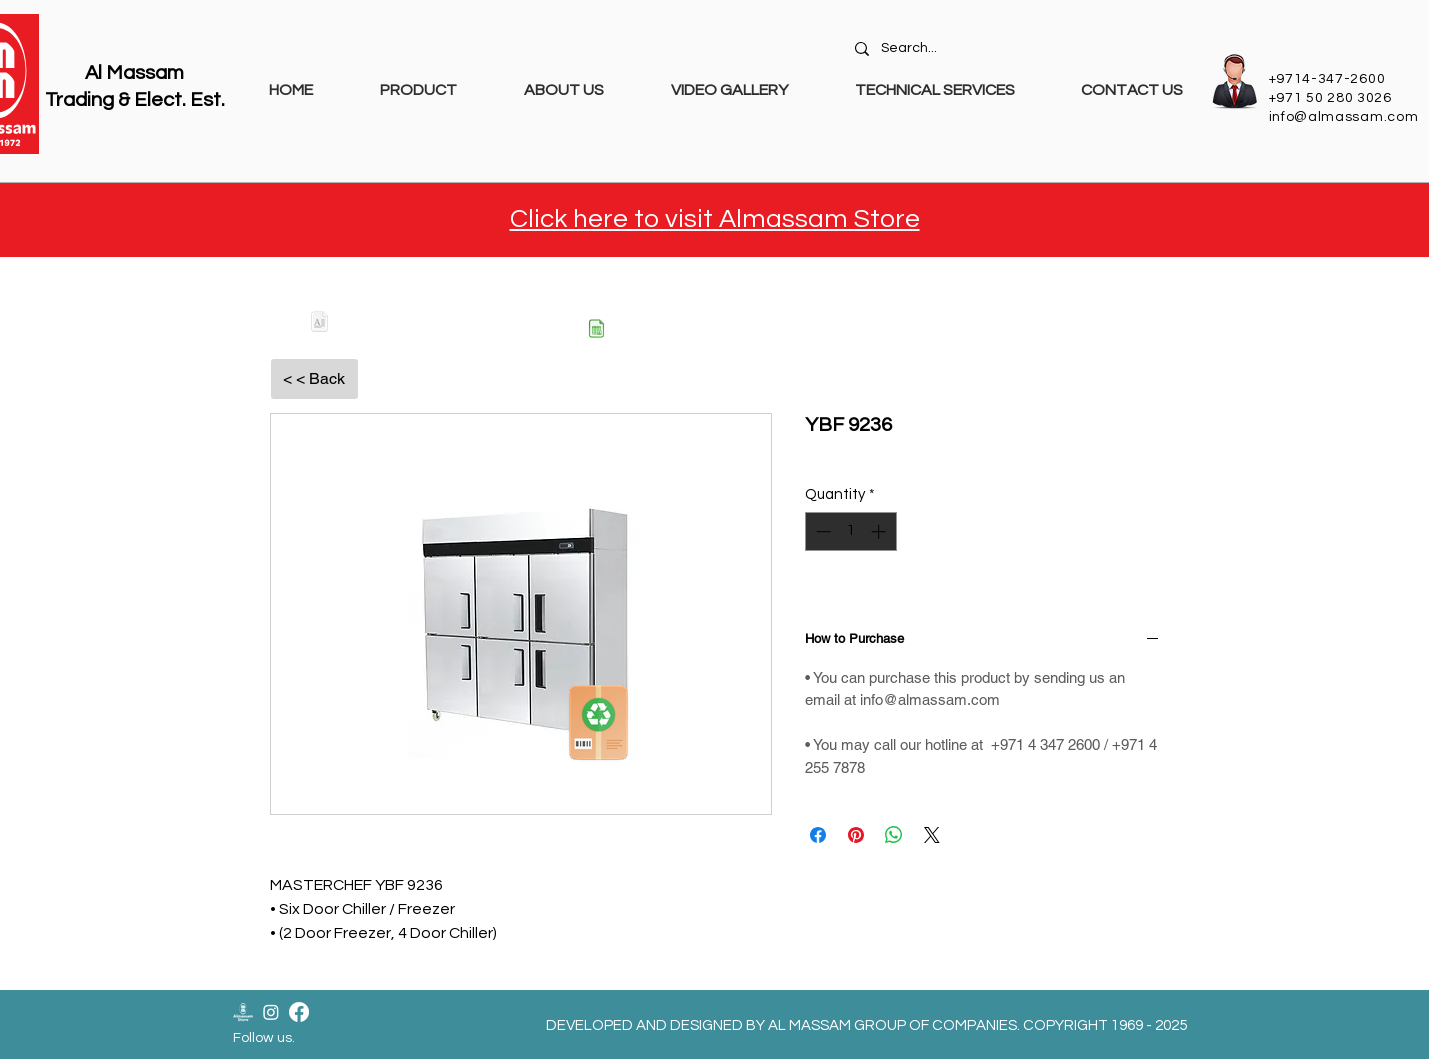 This screenshot has width=1429, height=1059. I want to click on libreoffice calc spreadsheet template file, so click(596, 328).